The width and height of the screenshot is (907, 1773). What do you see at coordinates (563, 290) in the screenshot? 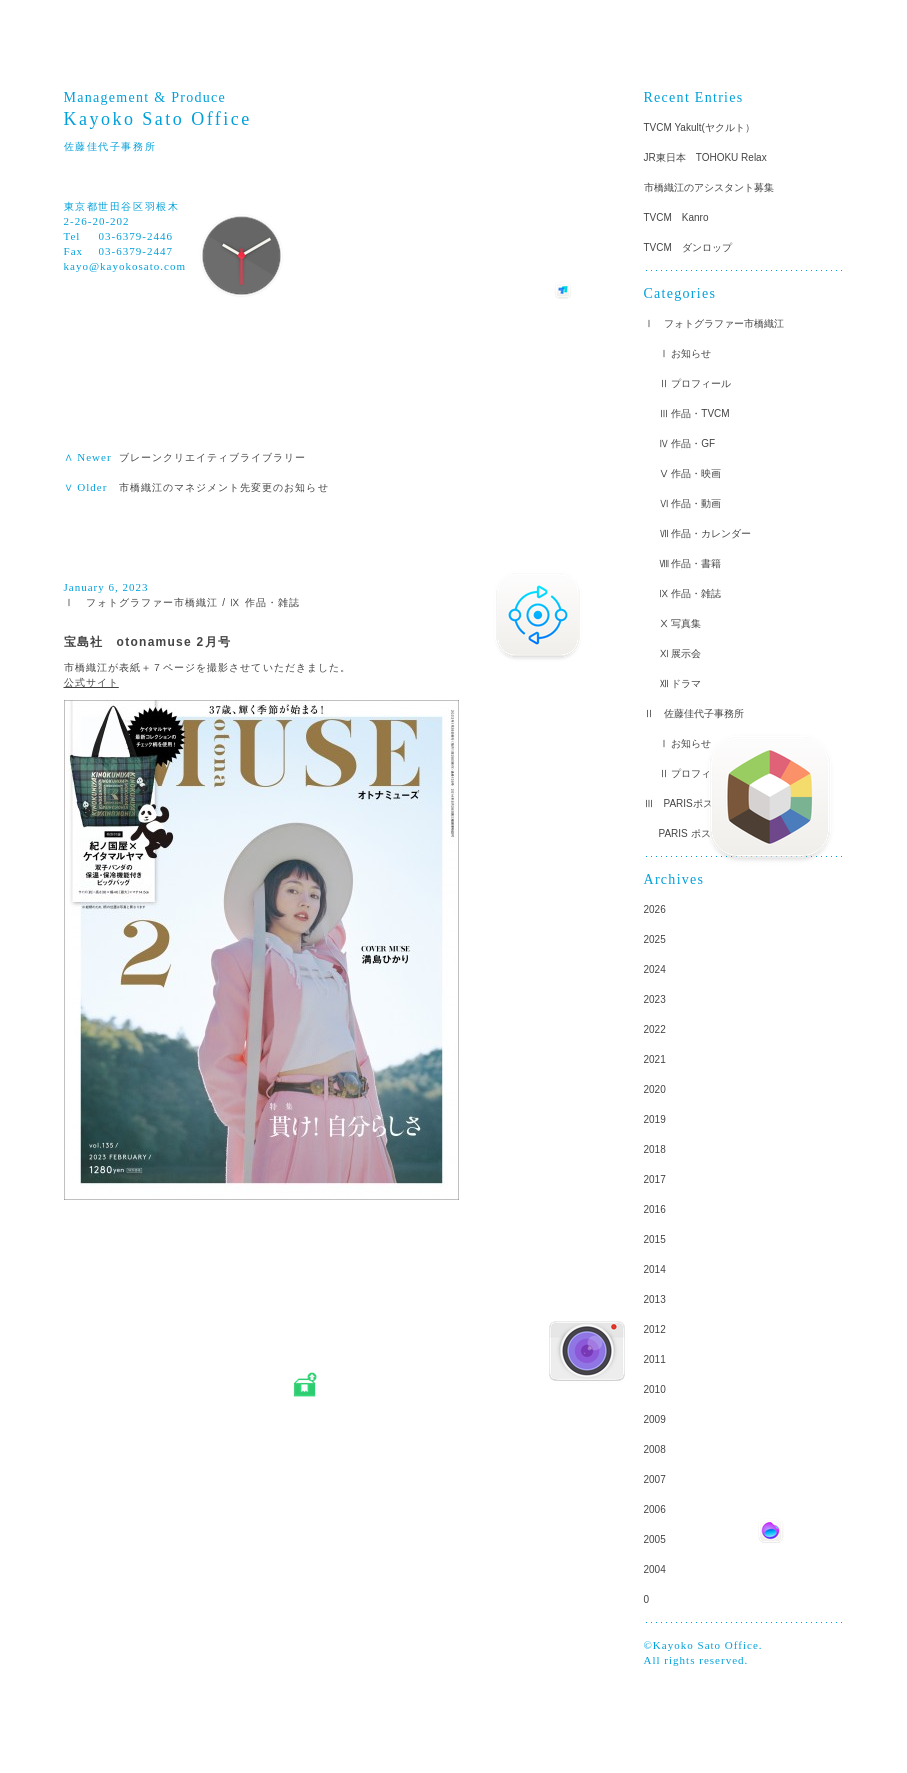
I see `open todesk remote desktop application` at bounding box center [563, 290].